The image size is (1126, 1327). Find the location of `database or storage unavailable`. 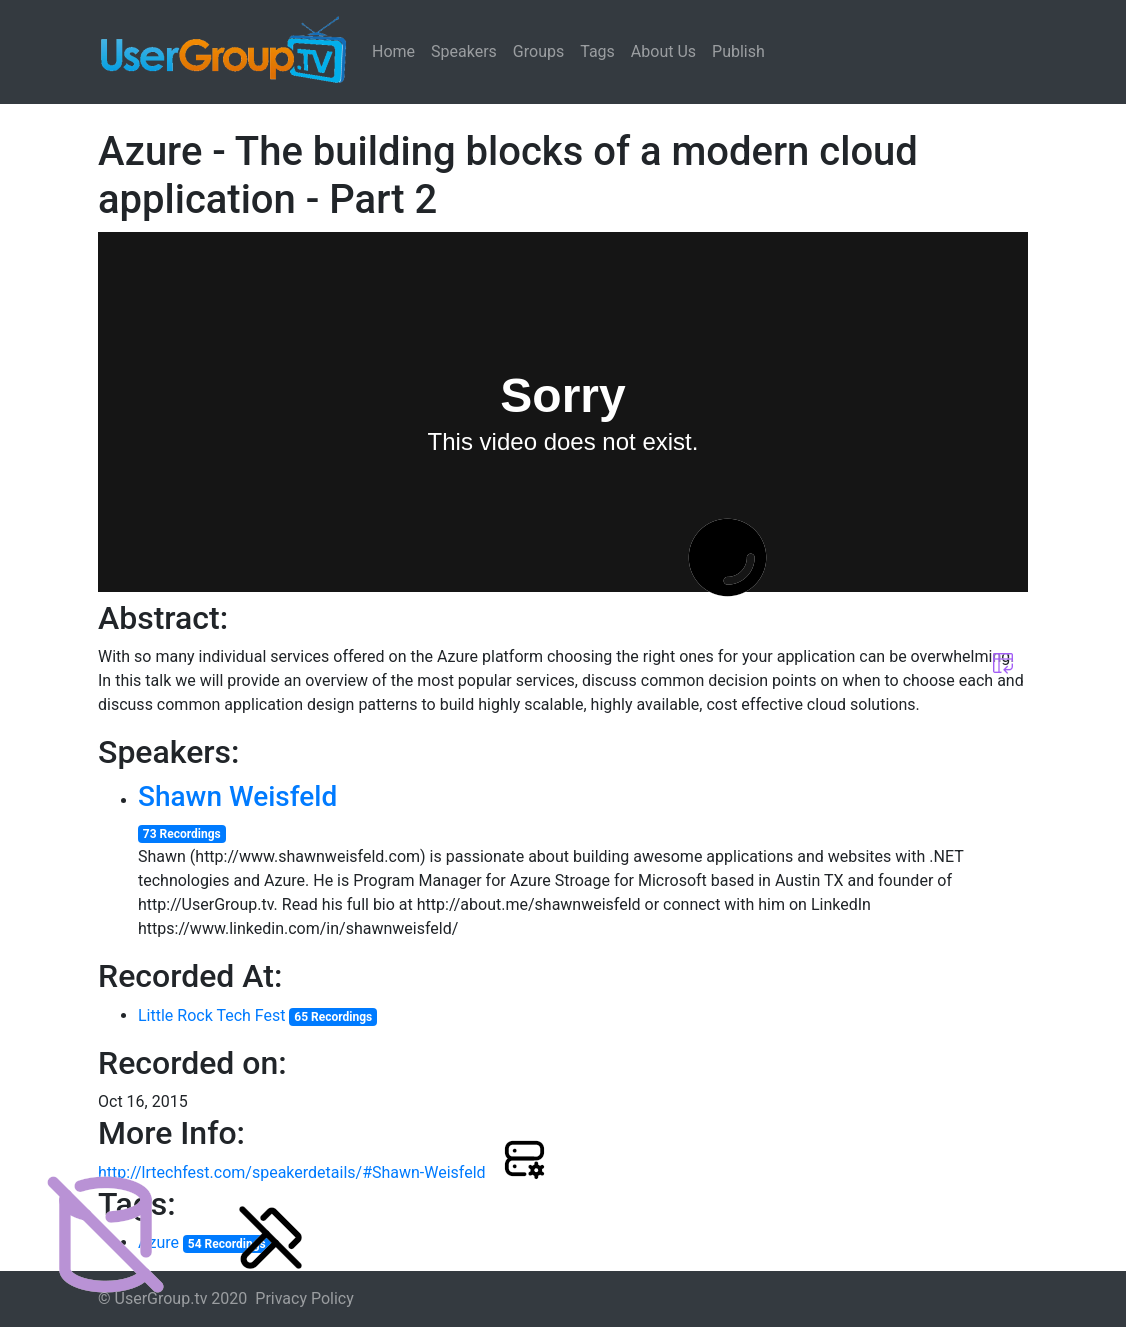

database or storage unavailable is located at coordinates (105, 1234).